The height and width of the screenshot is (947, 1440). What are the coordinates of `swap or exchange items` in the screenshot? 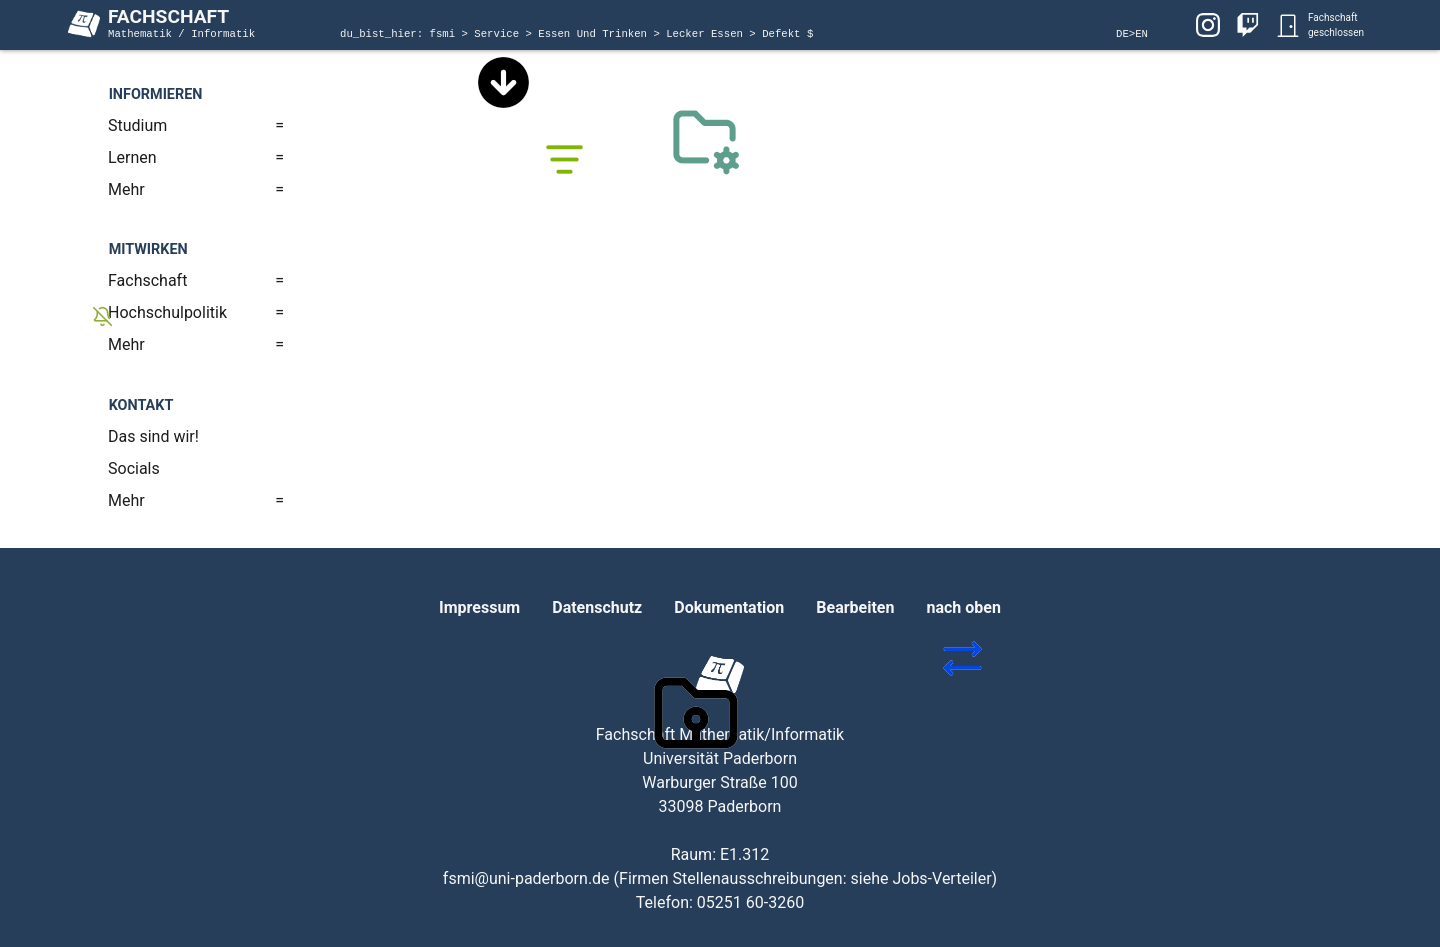 It's located at (962, 658).